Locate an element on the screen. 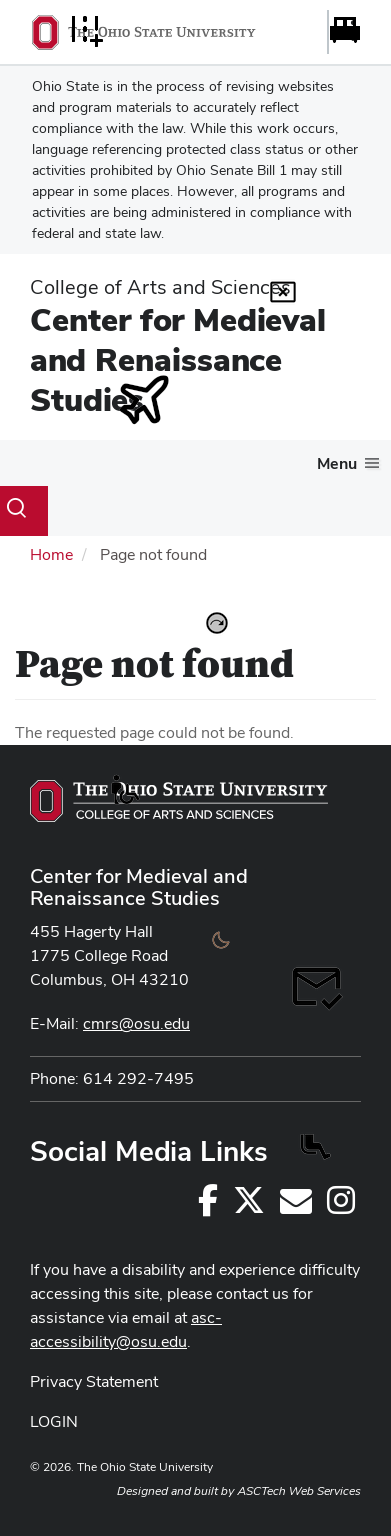  select extra legroom seating option is located at coordinates (315, 1147).